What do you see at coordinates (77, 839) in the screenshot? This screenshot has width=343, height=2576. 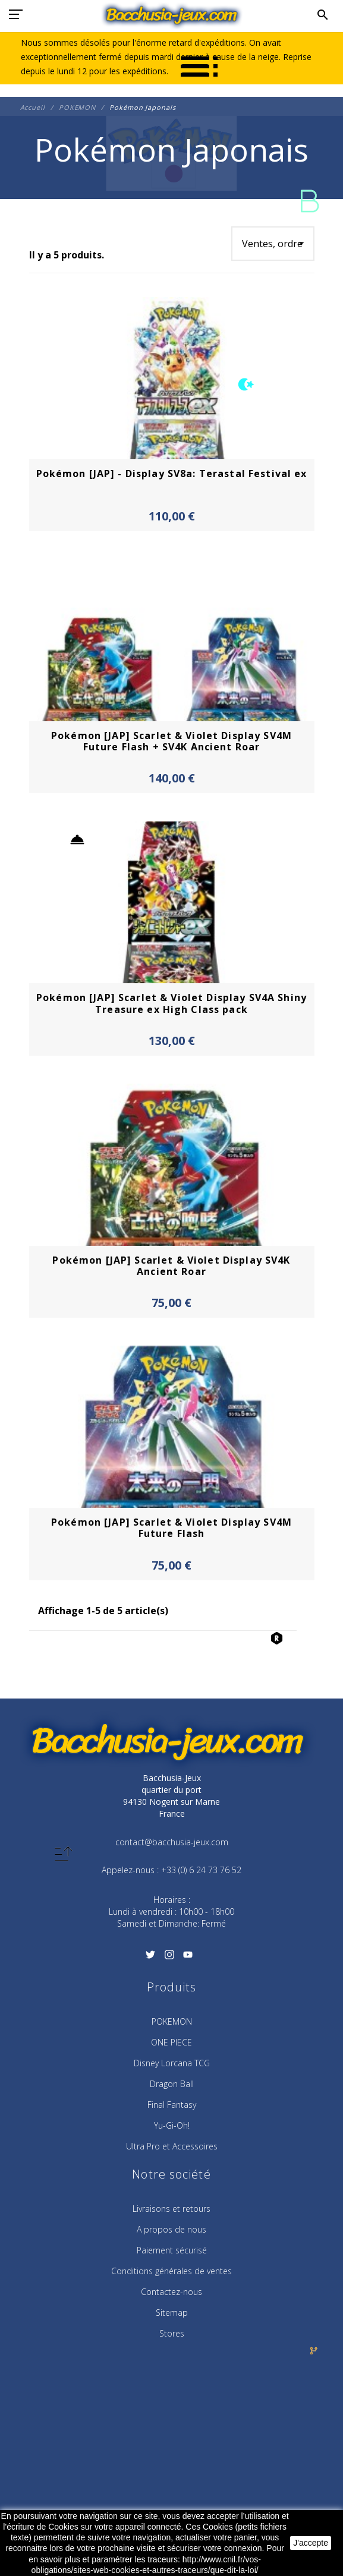 I see `request room service or hotel amenities` at bounding box center [77, 839].